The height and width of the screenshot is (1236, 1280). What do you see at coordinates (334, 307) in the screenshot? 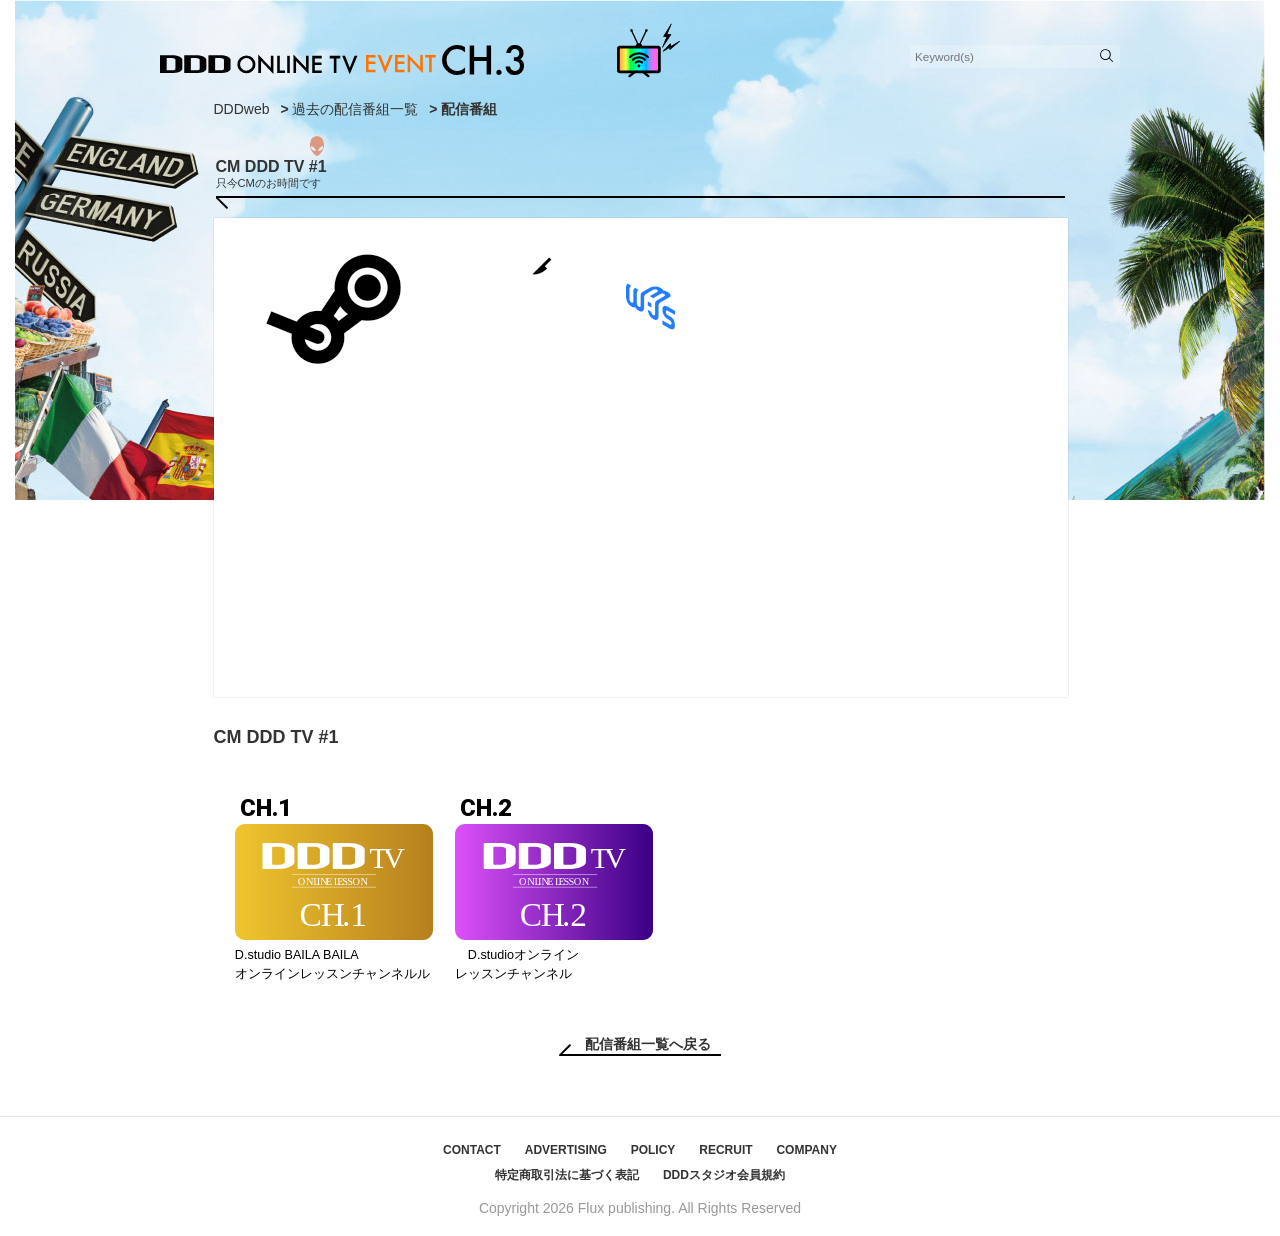
I see `open Steam gaming platform` at bounding box center [334, 307].